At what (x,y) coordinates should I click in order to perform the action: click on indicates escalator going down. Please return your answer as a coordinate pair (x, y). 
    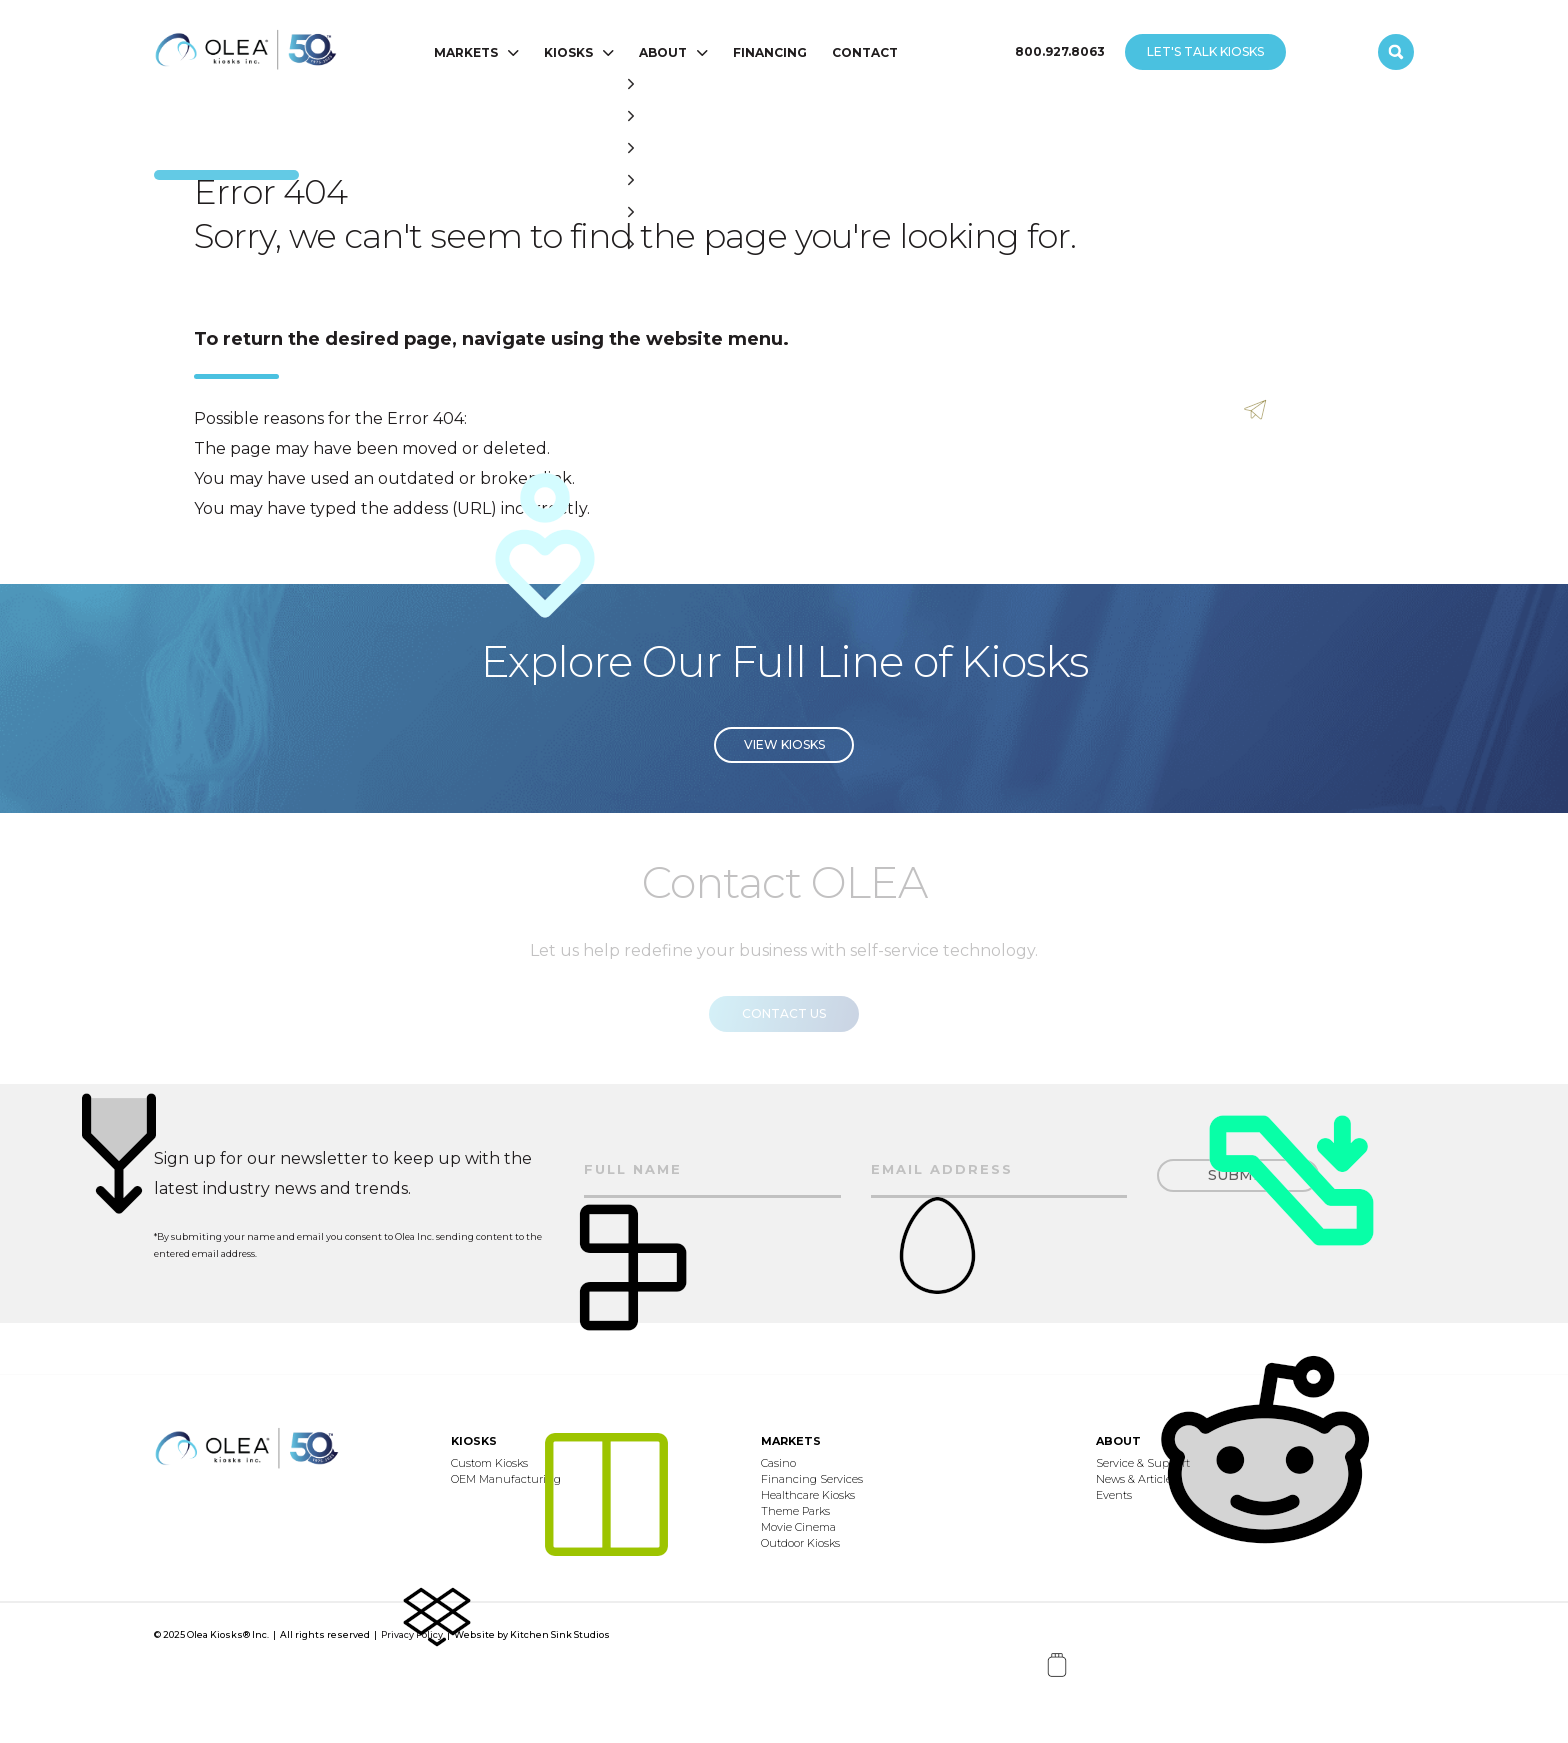
    Looking at the image, I should click on (1291, 1180).